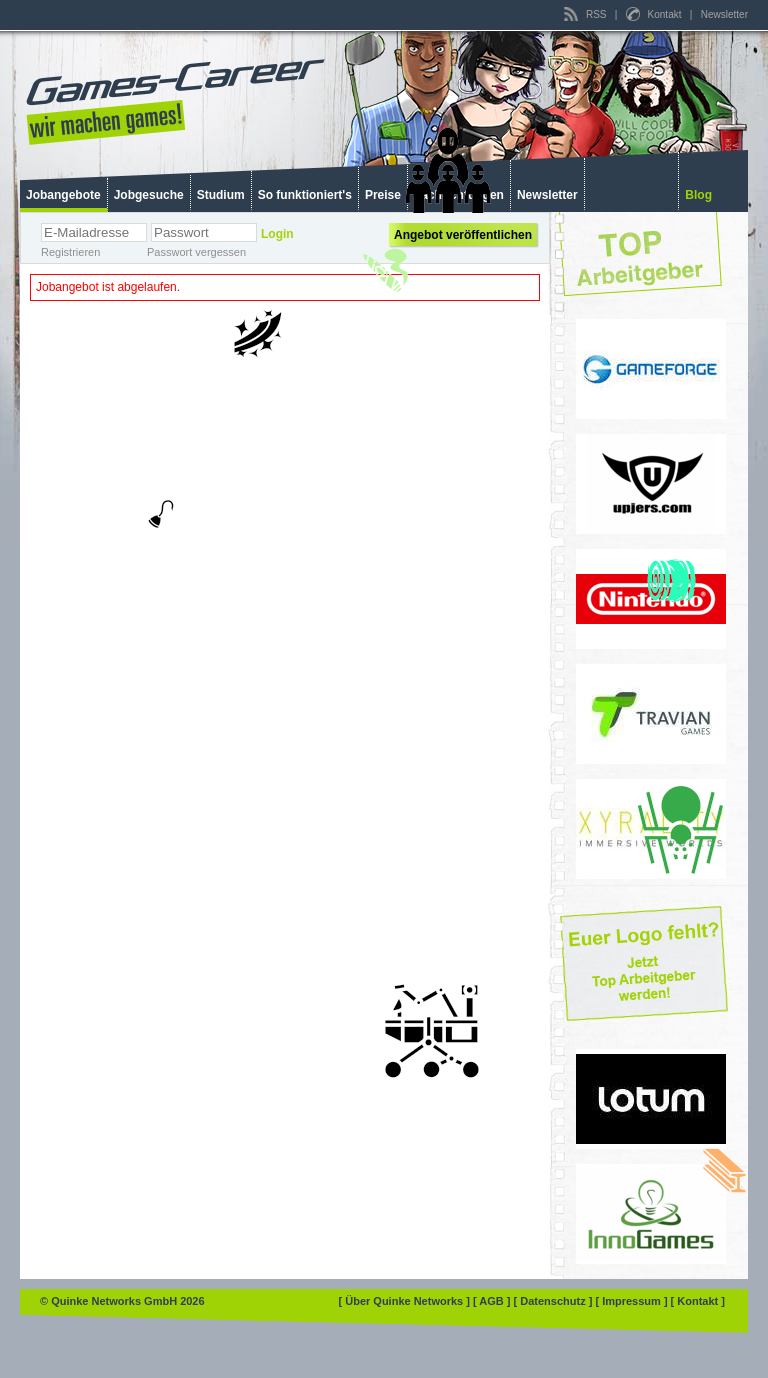  What do you see at coordinates (680, 829) in the screenshot?
I see `spider enemy or creature in a game interface` at bounding box center [680, 829].